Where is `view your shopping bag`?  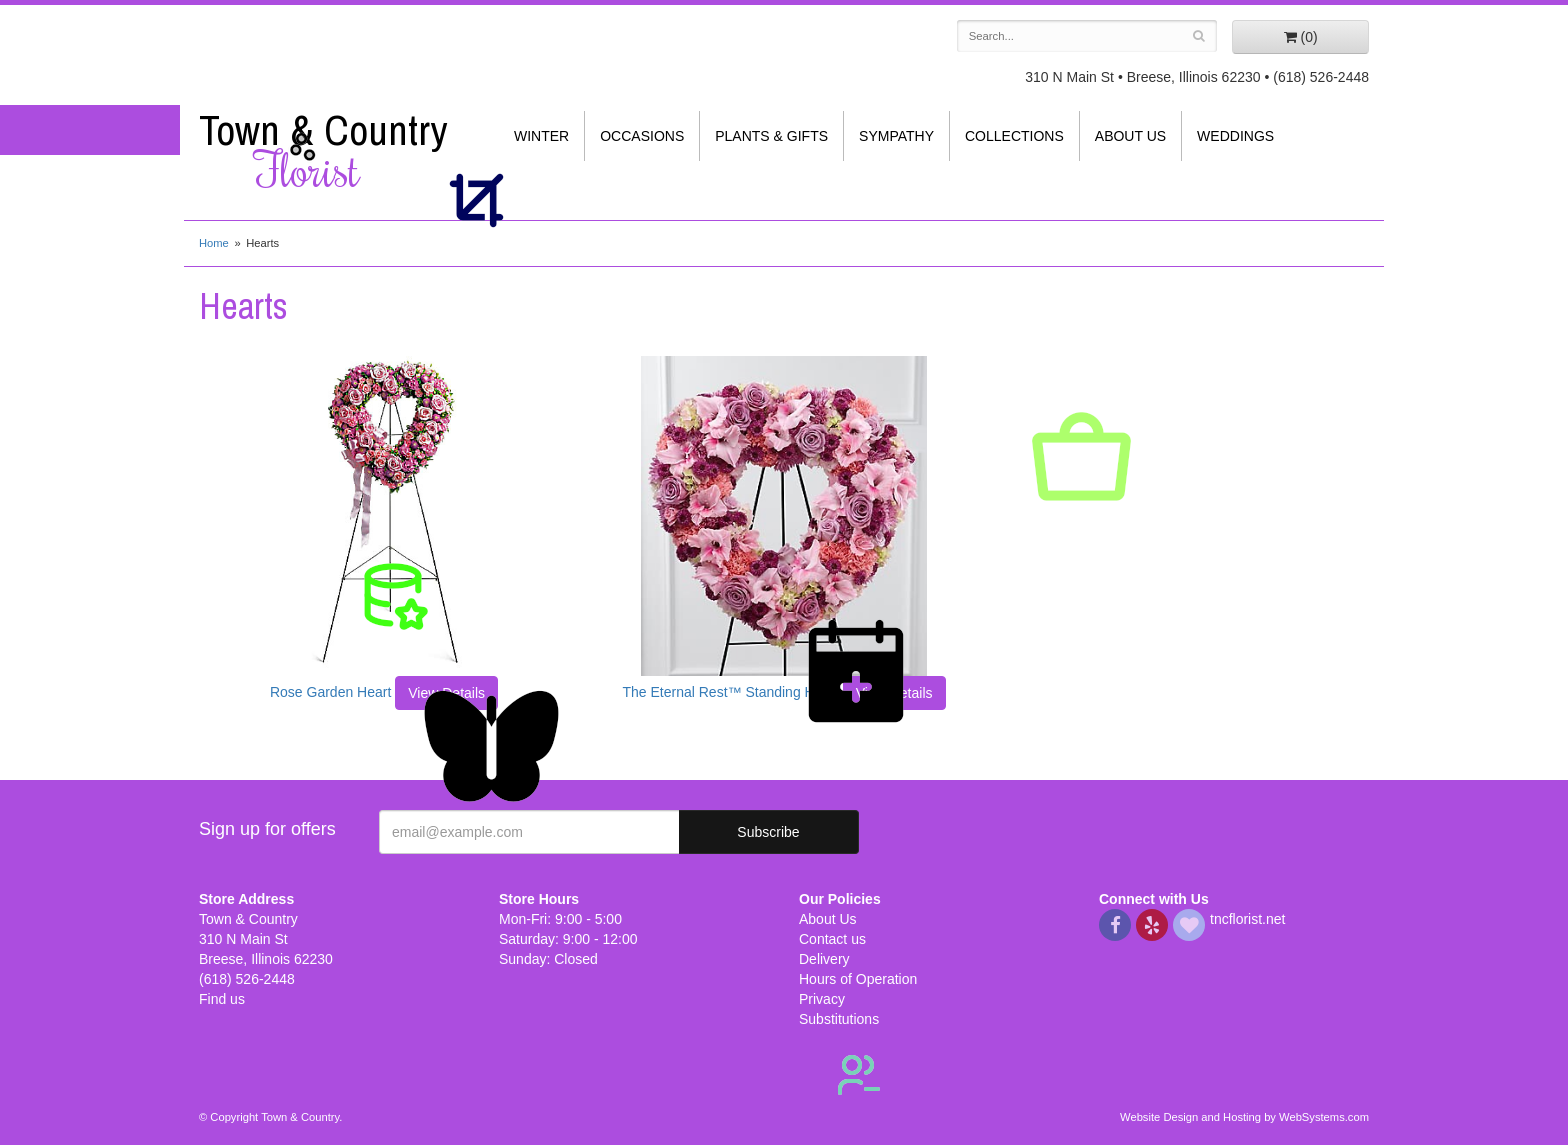 view your shopping bag is located at coordinates (1081, 461).